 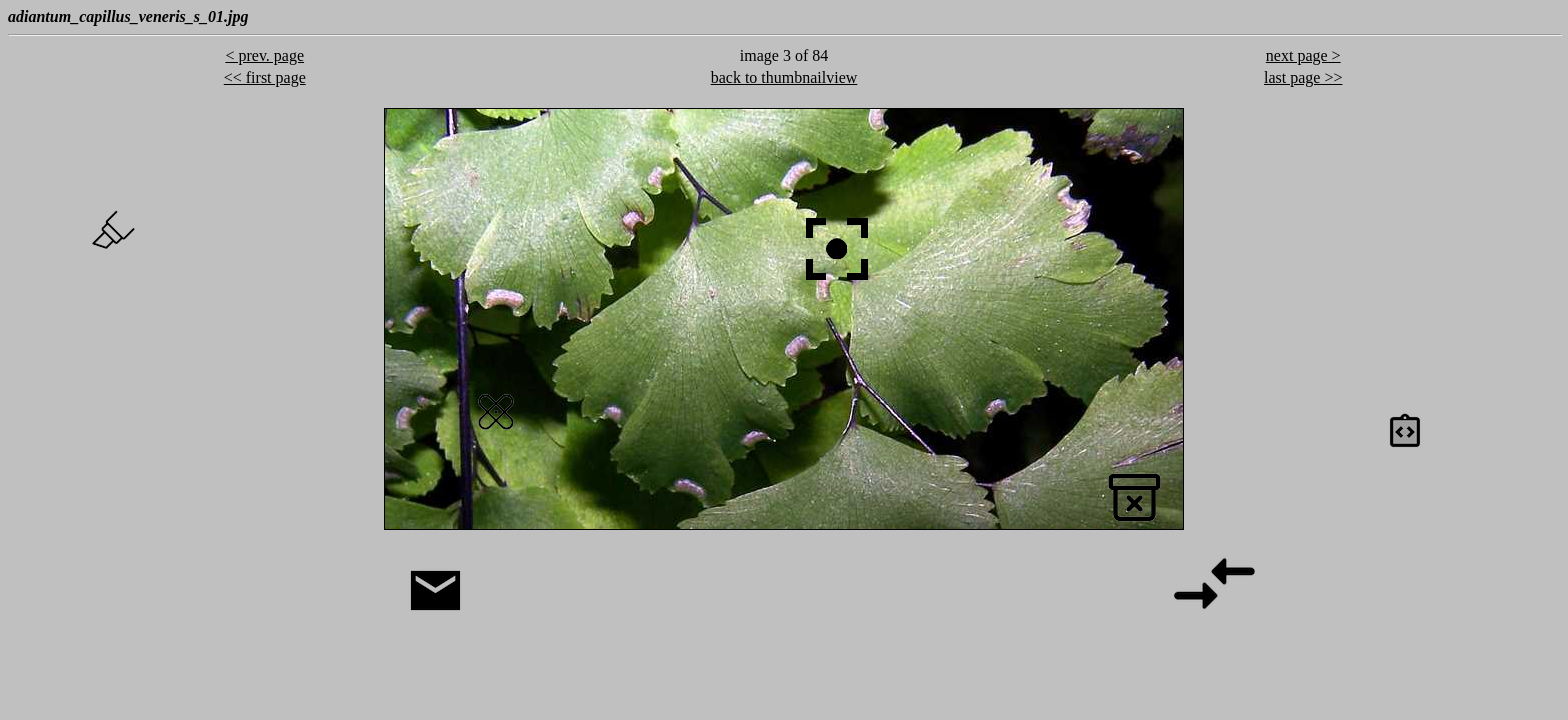 What do you see at coordinates (435, 590) in the screenshot?
I see `mark message as unread` at bounding box center [435, 590].